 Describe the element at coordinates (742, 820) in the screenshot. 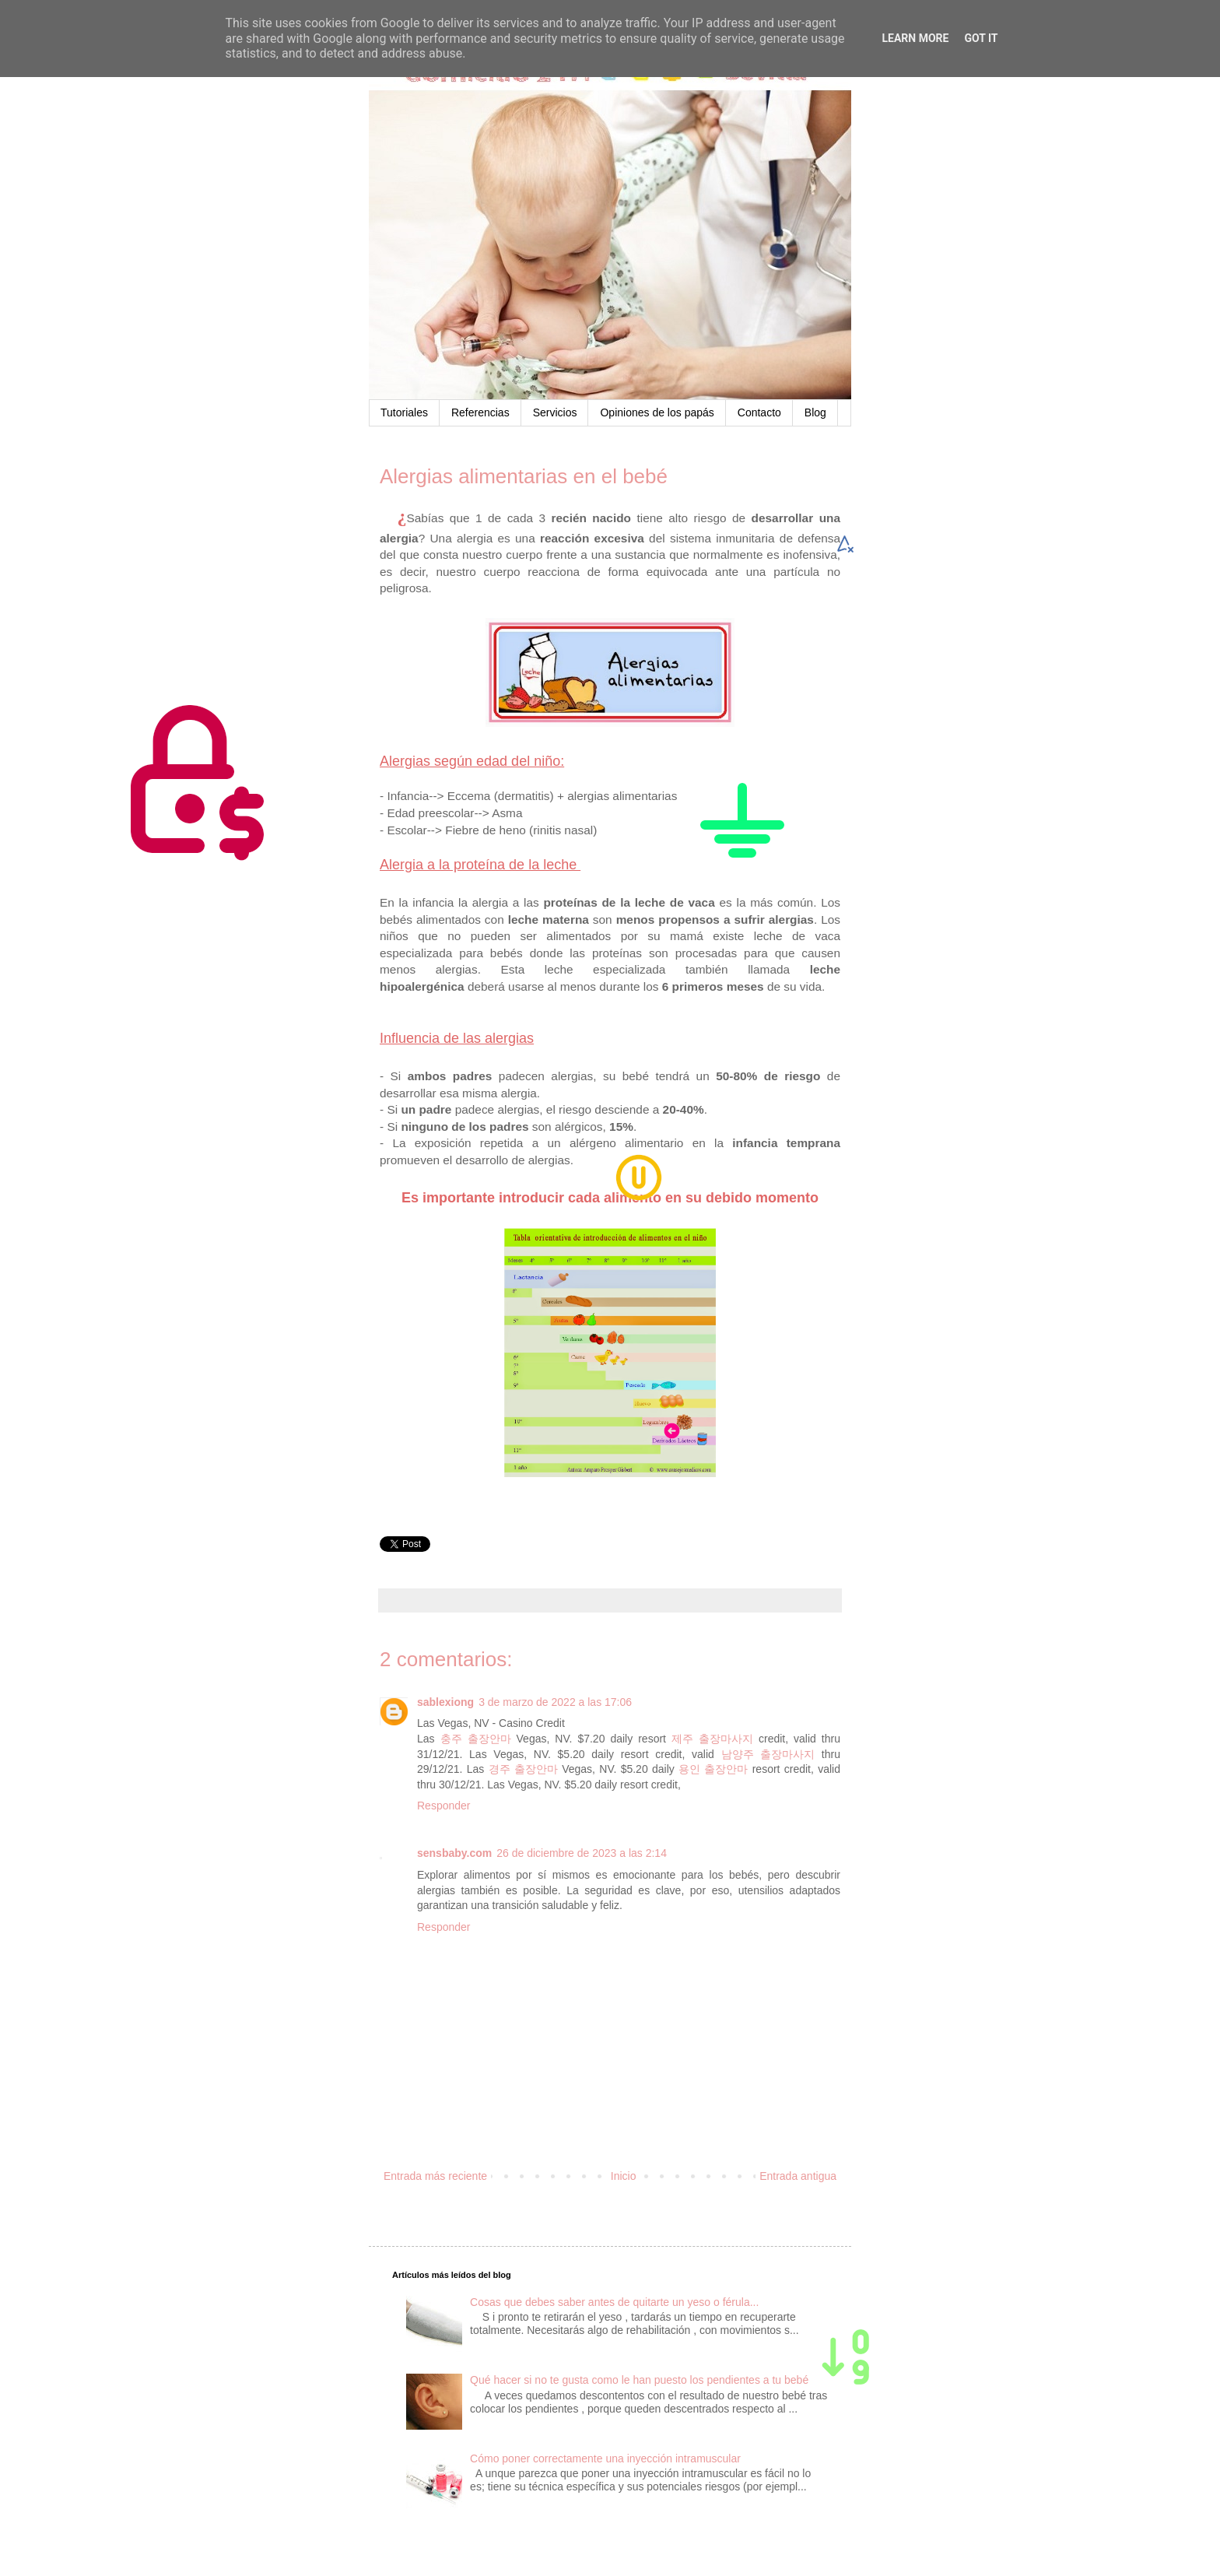

I see `indicates electrical ground connection in circuit diagrams` at that location.